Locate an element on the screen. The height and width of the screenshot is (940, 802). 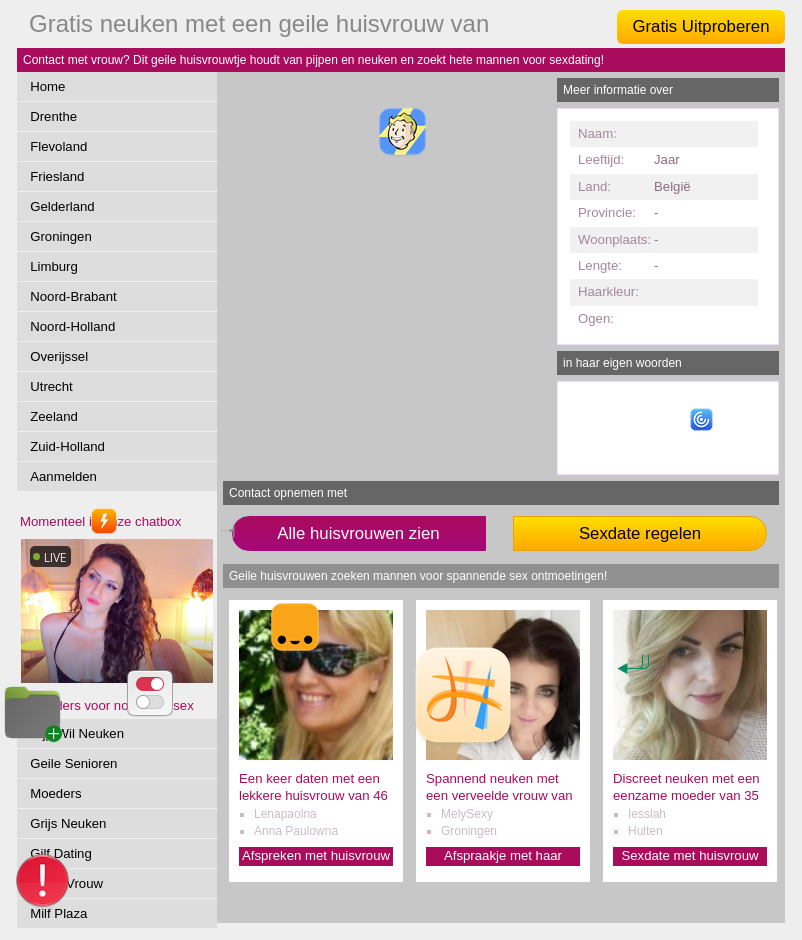
open newsflash rss reader app is located at coordinates (104, 521).